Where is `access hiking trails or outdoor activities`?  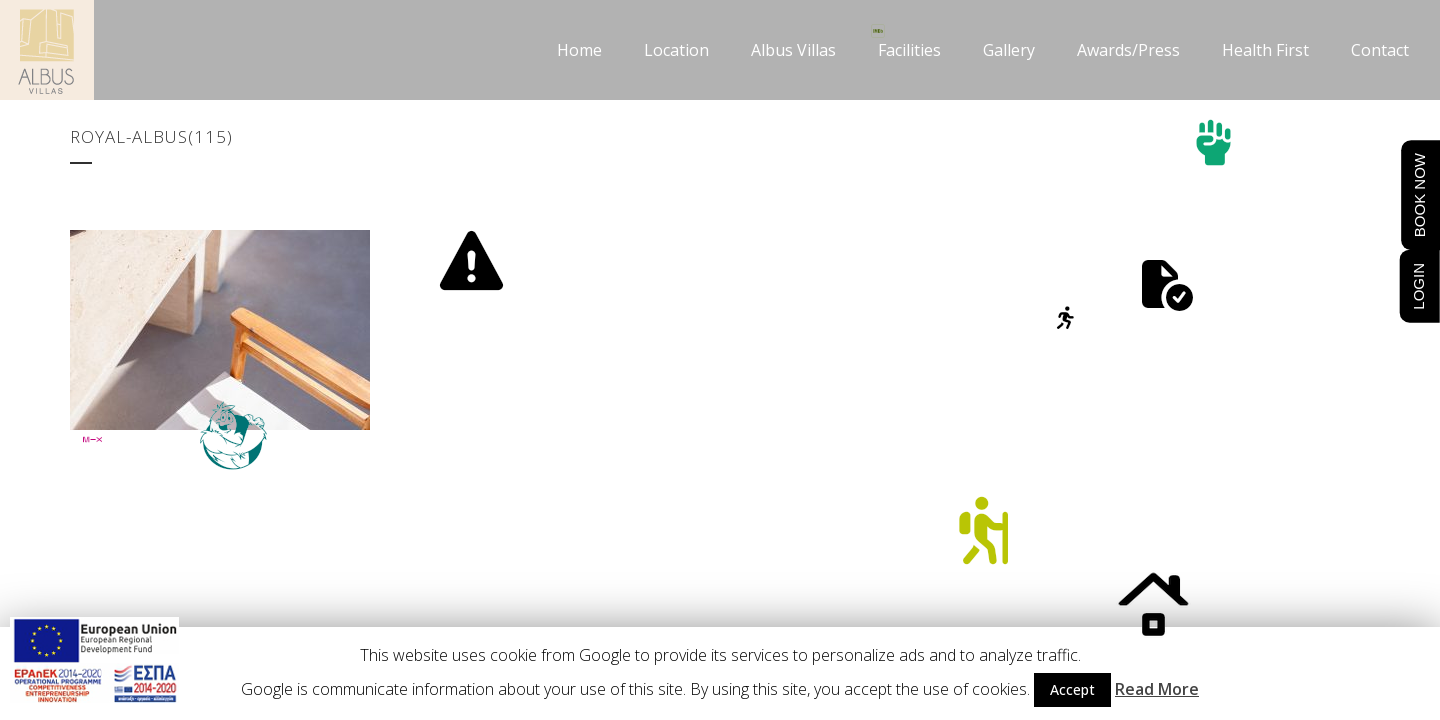
access hiking trails or outdoor activities is located at coordinates (985, 530).